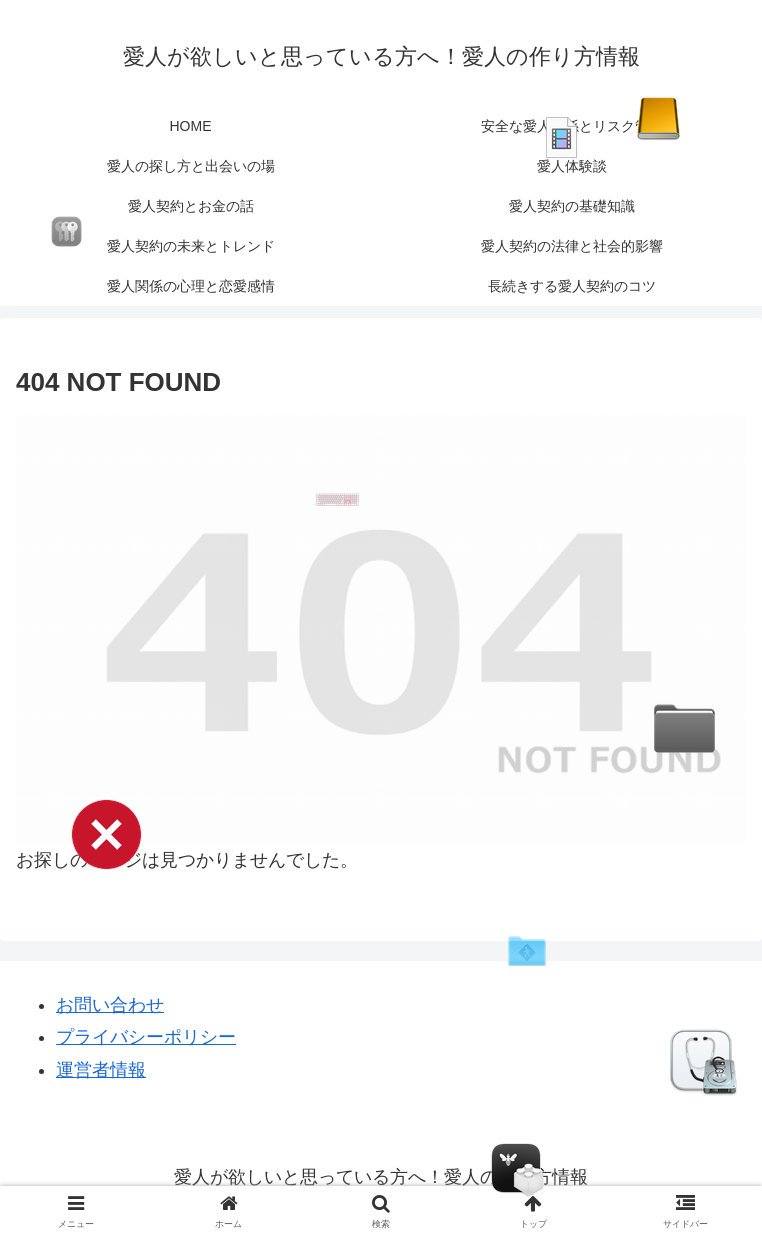 Image resolution: width=762 pixels, height=1236 pixels. I want to click on open a video file, so click(561, 137).